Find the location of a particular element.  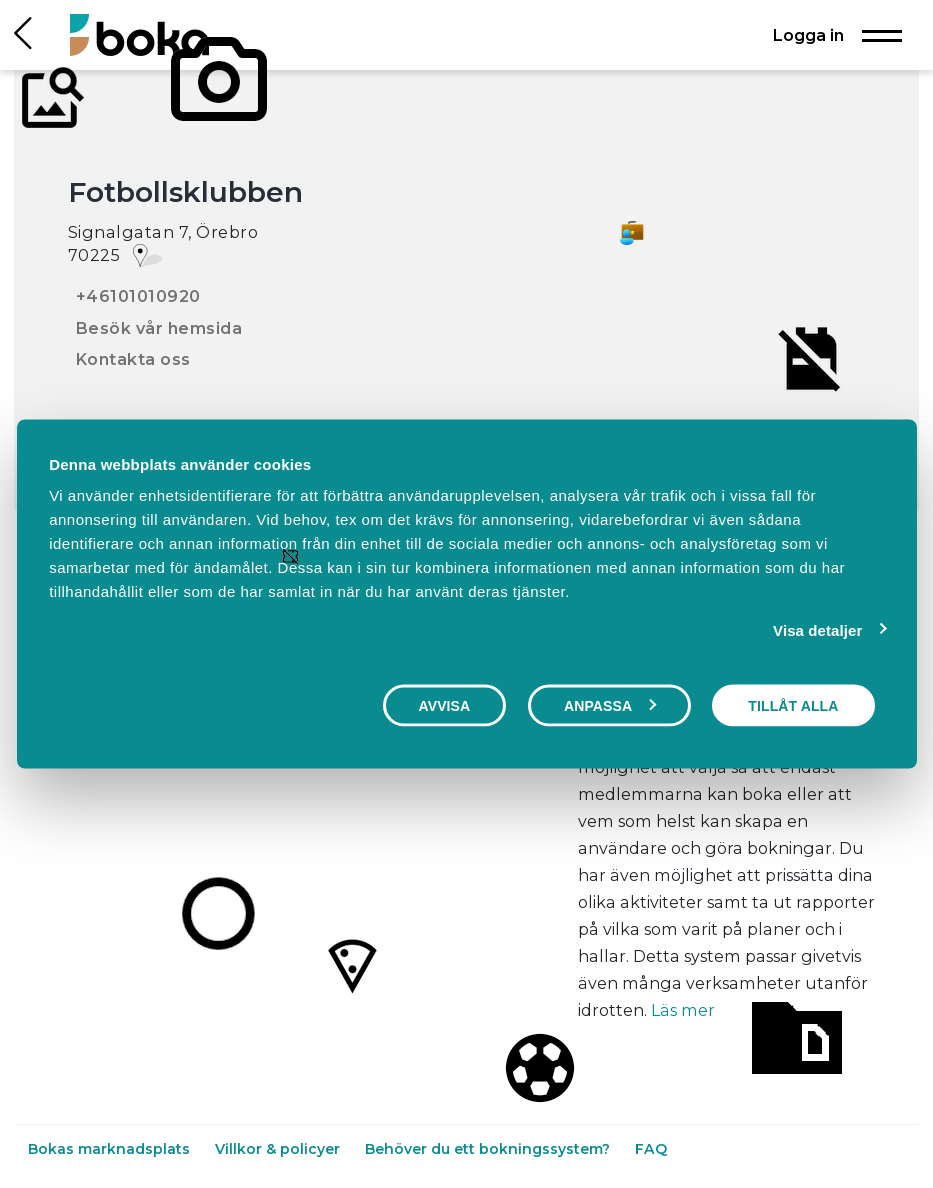

access your work profile or business account is located at coordinates (632, 232).